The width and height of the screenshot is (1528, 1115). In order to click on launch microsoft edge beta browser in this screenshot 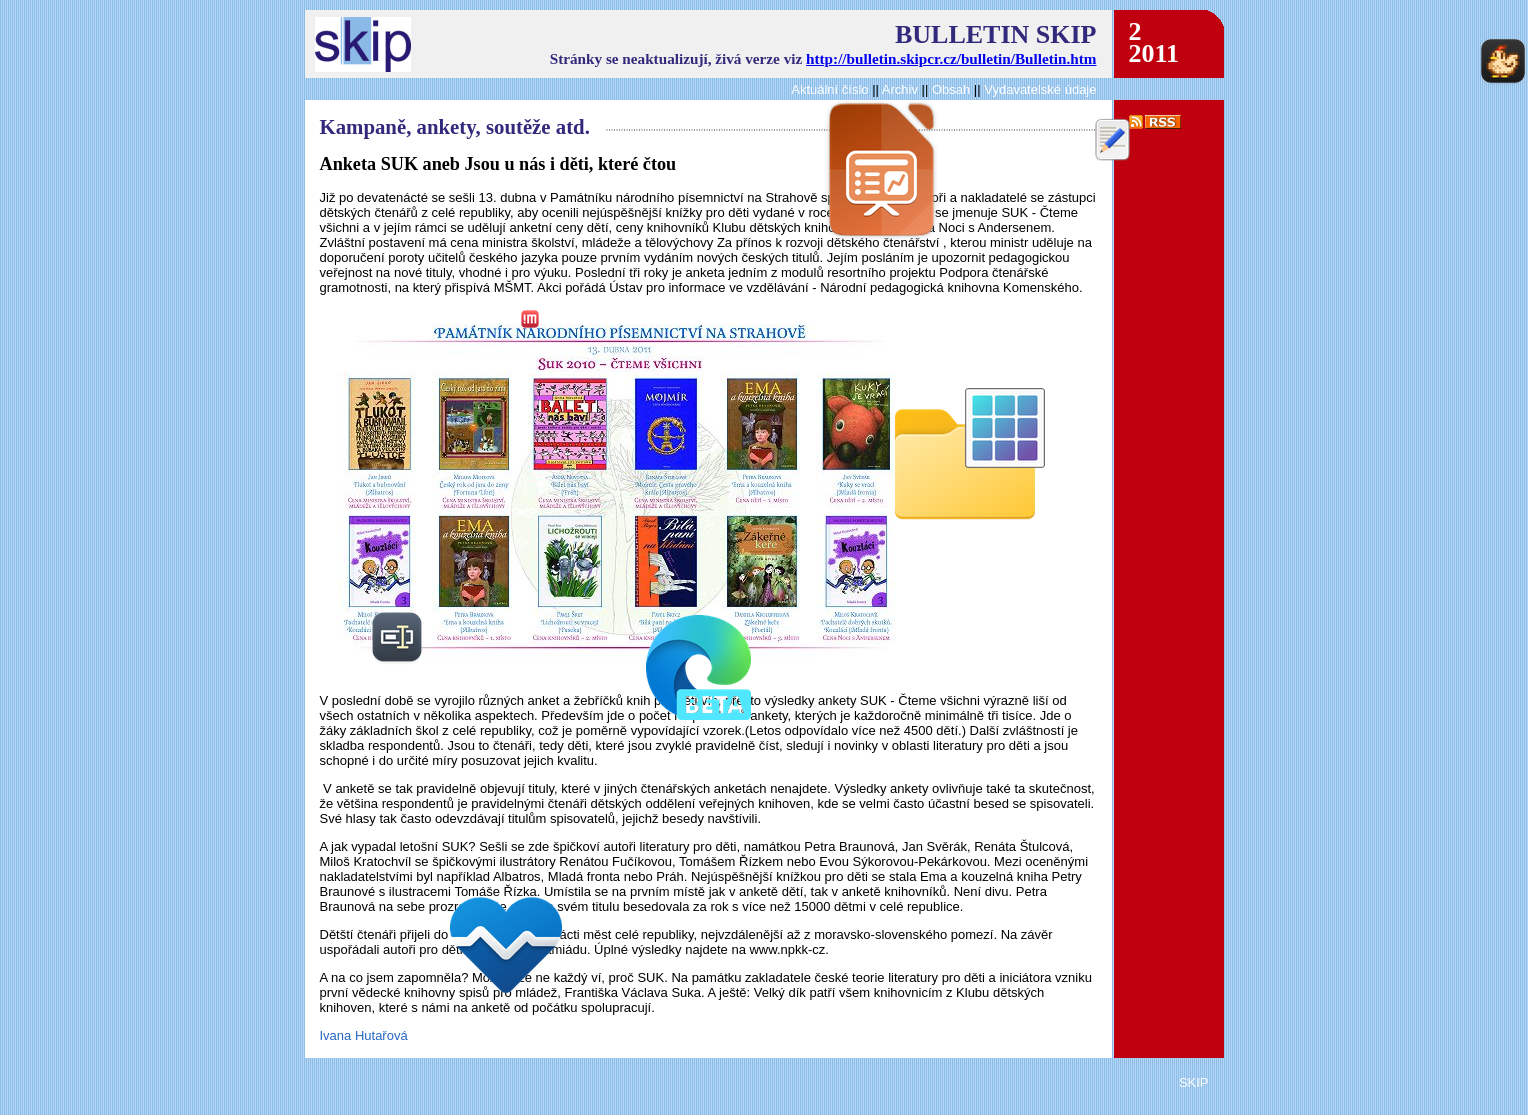, I will do `click(698, 667)`.